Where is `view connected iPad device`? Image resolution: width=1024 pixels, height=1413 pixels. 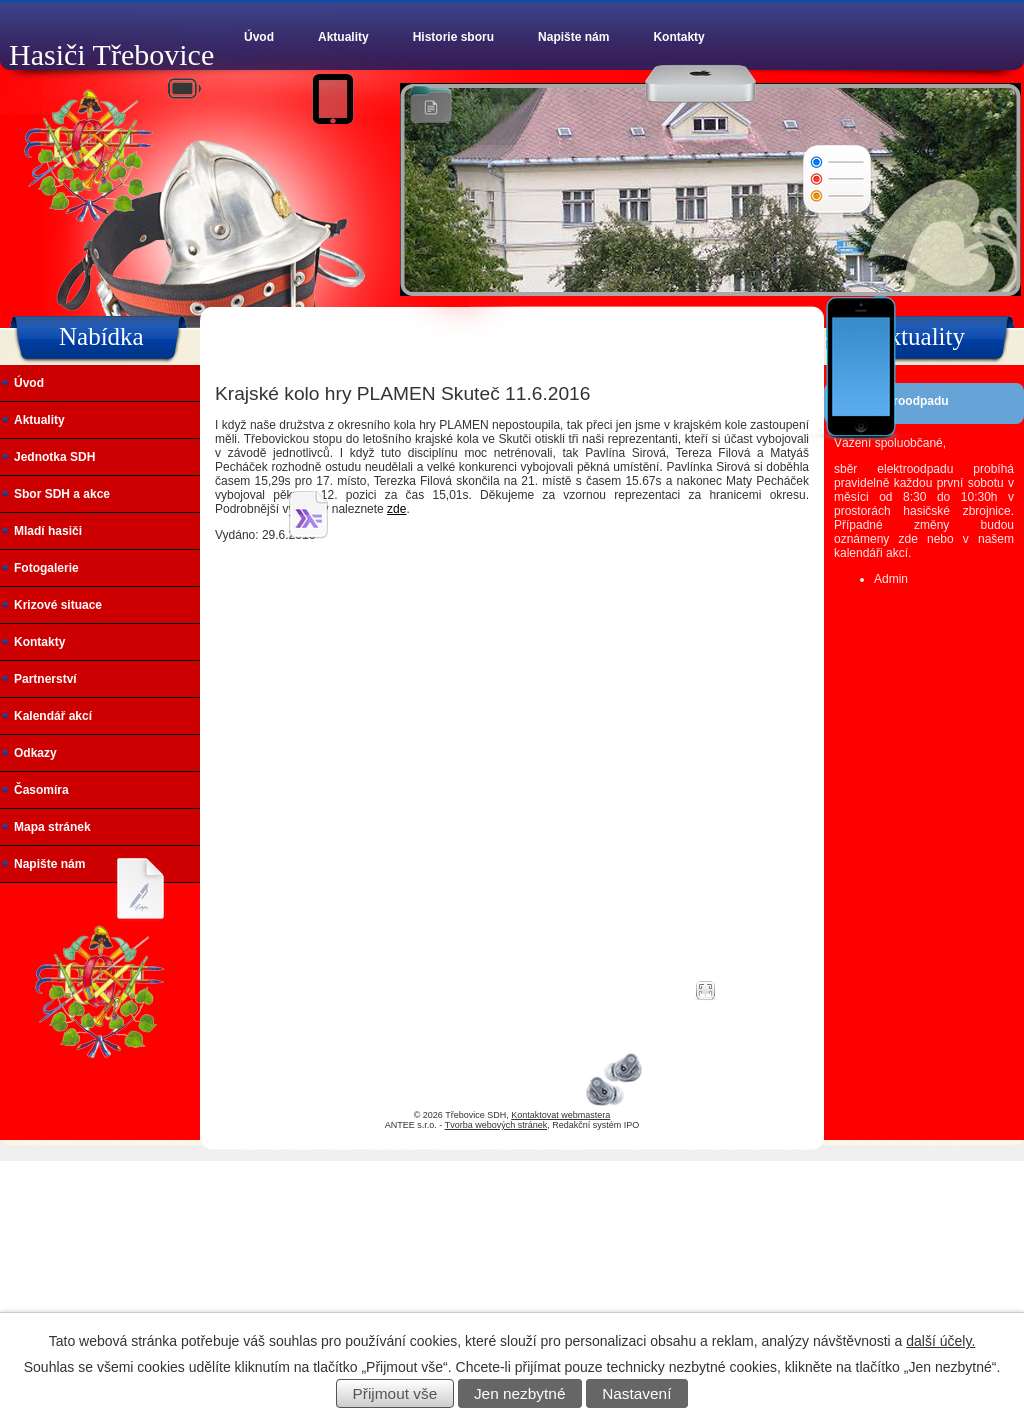 view connected iPad device is located at coordinates (333, 99).